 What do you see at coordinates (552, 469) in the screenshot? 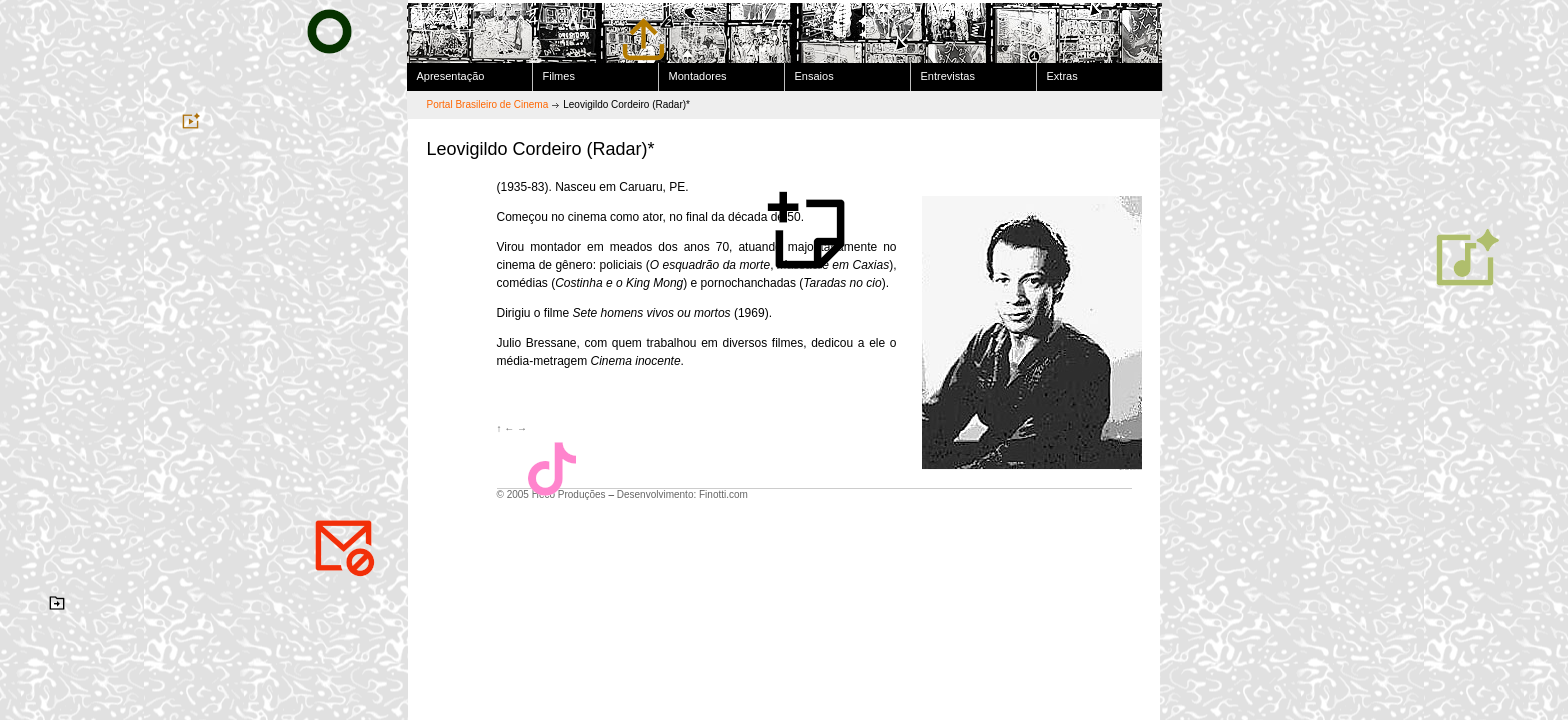
I see `open the TikTok app` at bounding box center [552, 469].